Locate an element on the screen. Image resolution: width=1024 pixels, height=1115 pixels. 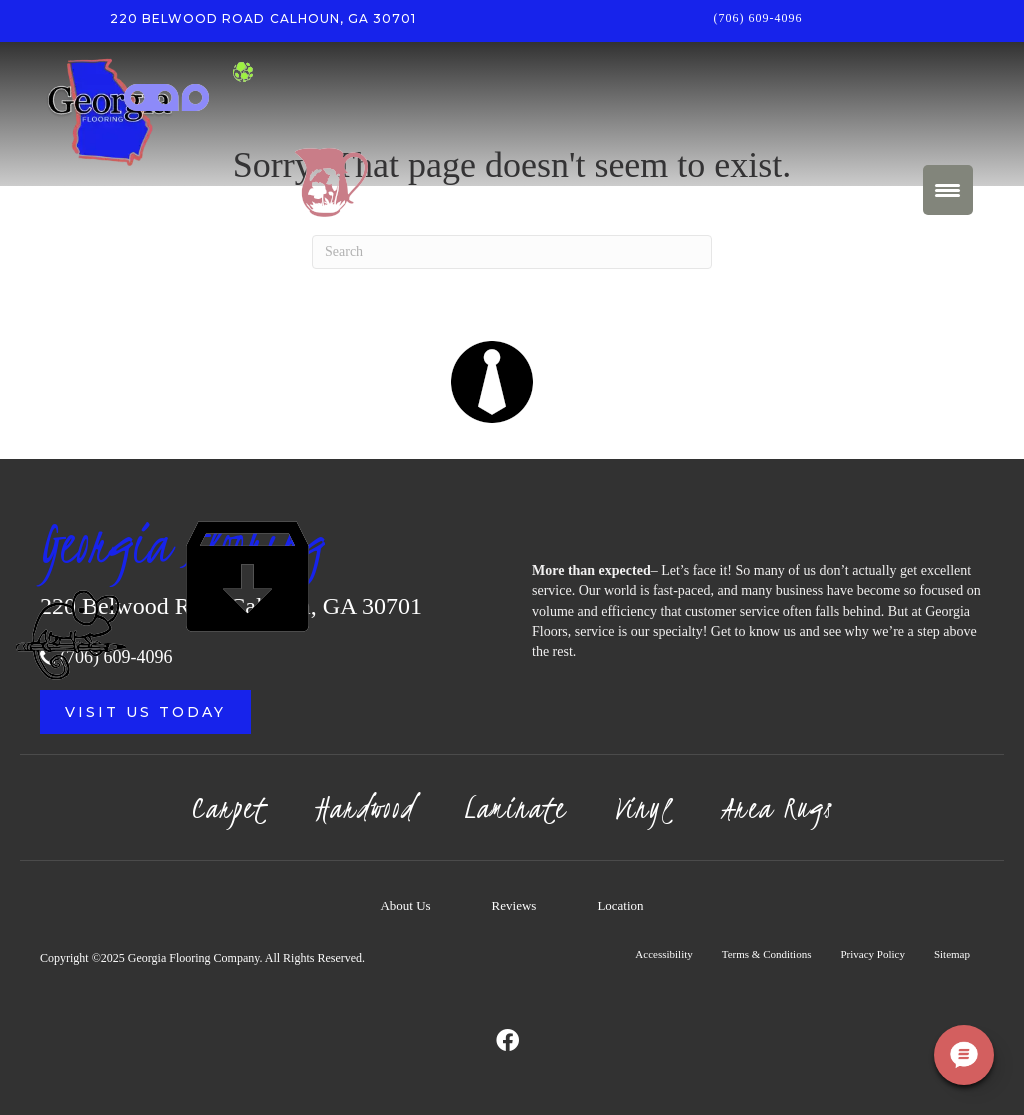
mainwp logo is located at coordinates (492, 382).